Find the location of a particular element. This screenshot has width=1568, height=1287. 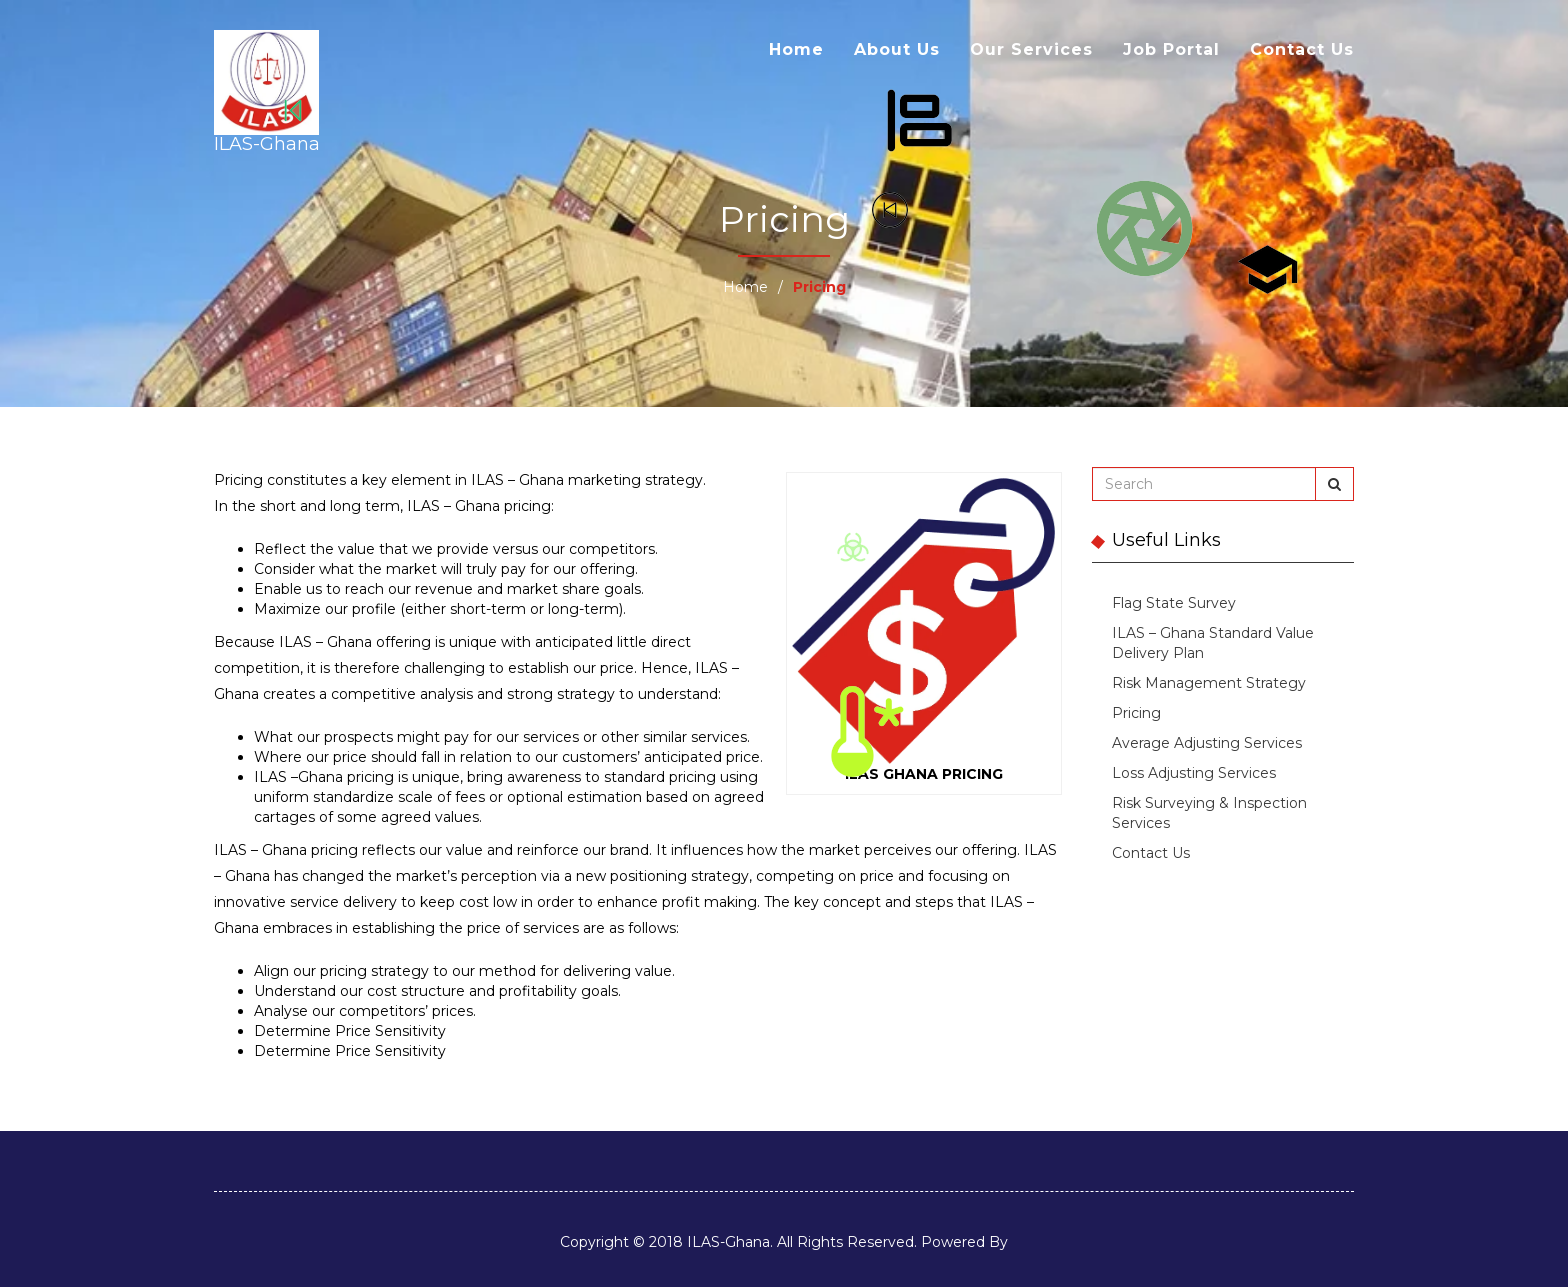

adjust camera aperture settings is located at coordinates (1144, 228).